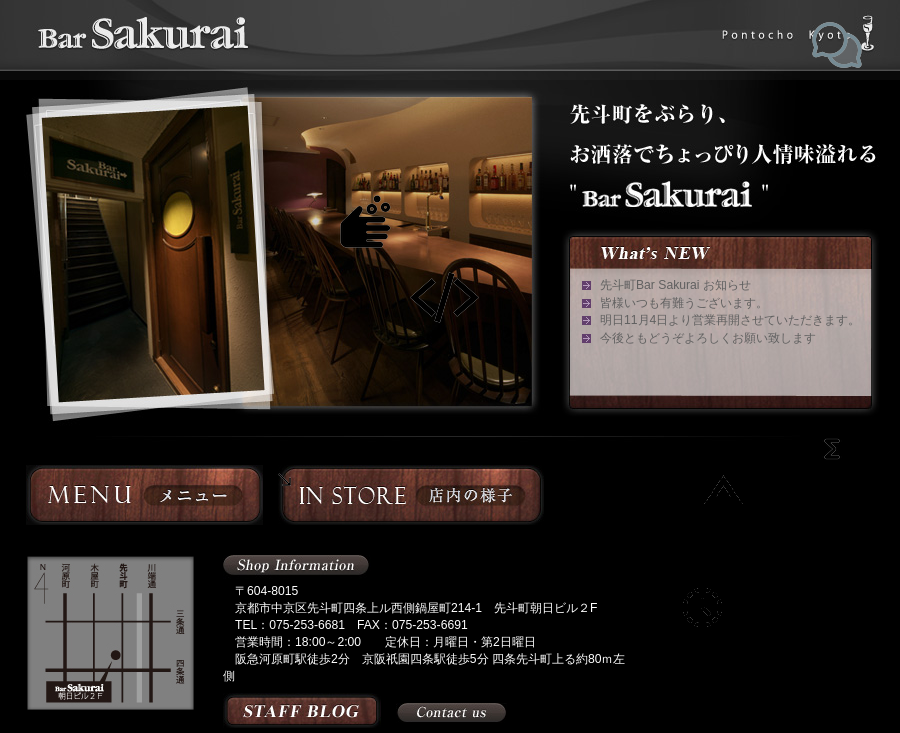  Describe the element at coordinates (285, 480) in the screenshot. I see `navigate to the bottom-right section` at that location.